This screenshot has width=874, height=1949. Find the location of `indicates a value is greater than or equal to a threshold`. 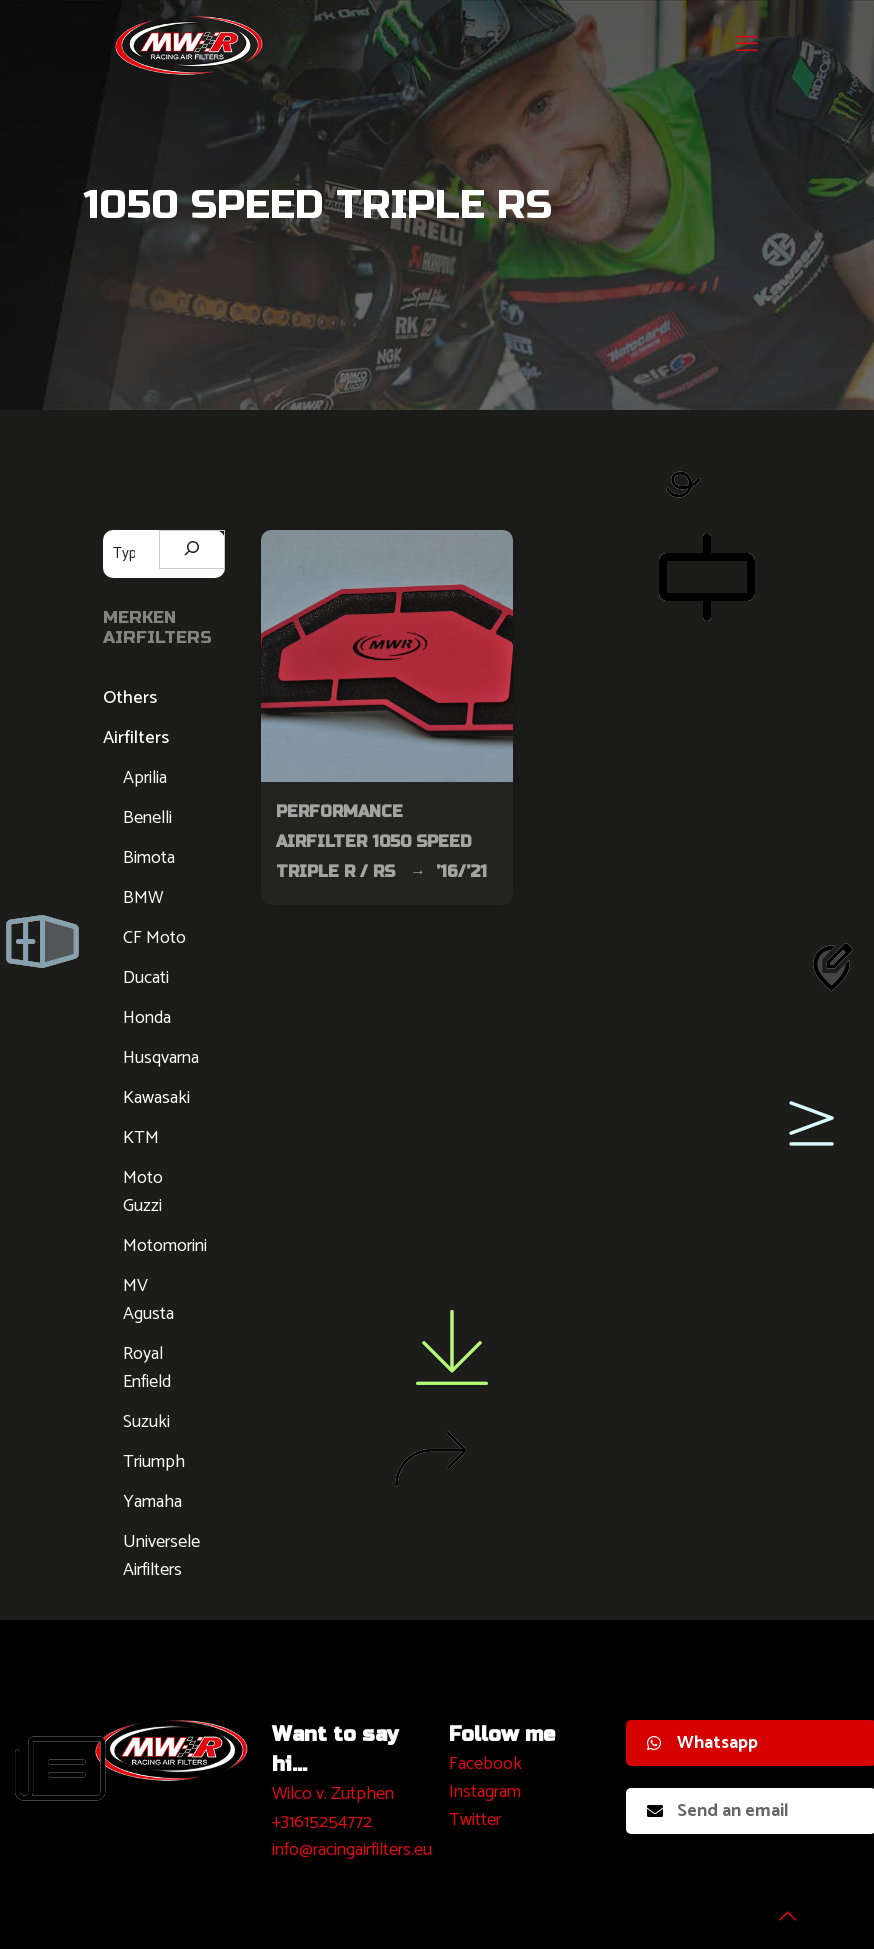

indicates a value is greater than or equal to a threshold is located at coordinates (810, 1124).